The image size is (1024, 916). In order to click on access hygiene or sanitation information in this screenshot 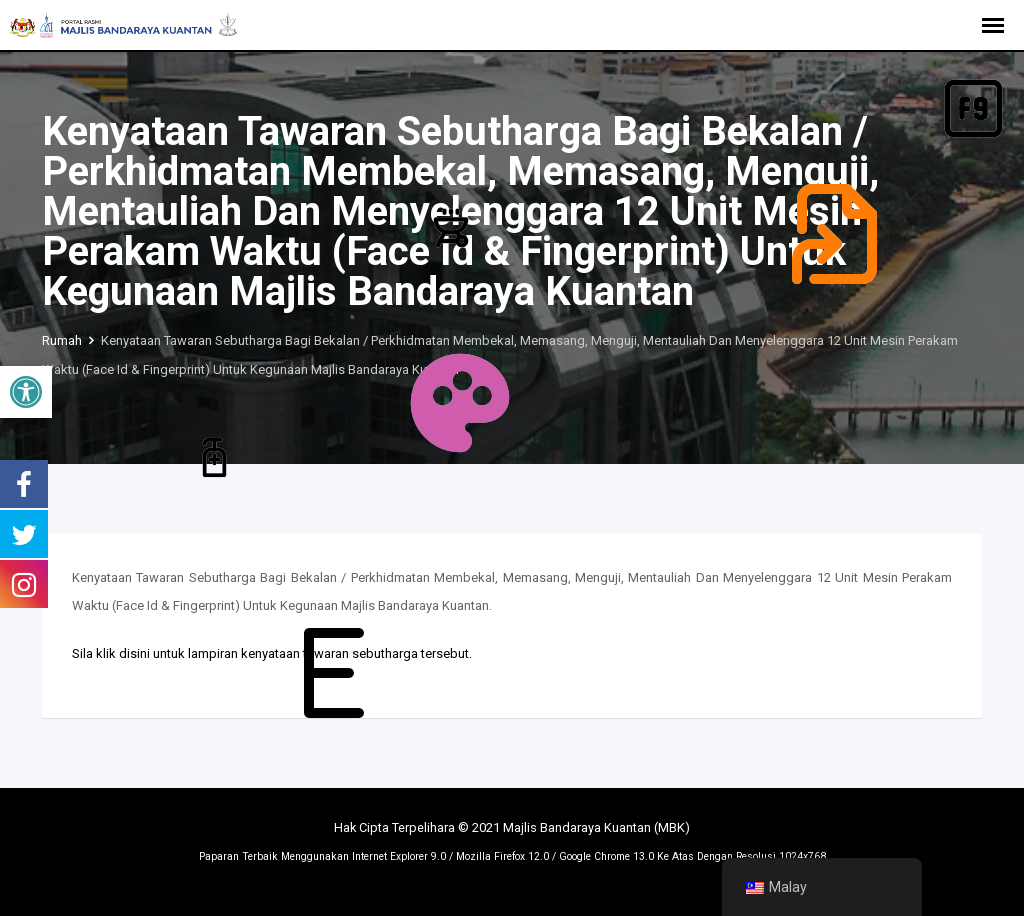, I will do `click(214, 457)`.